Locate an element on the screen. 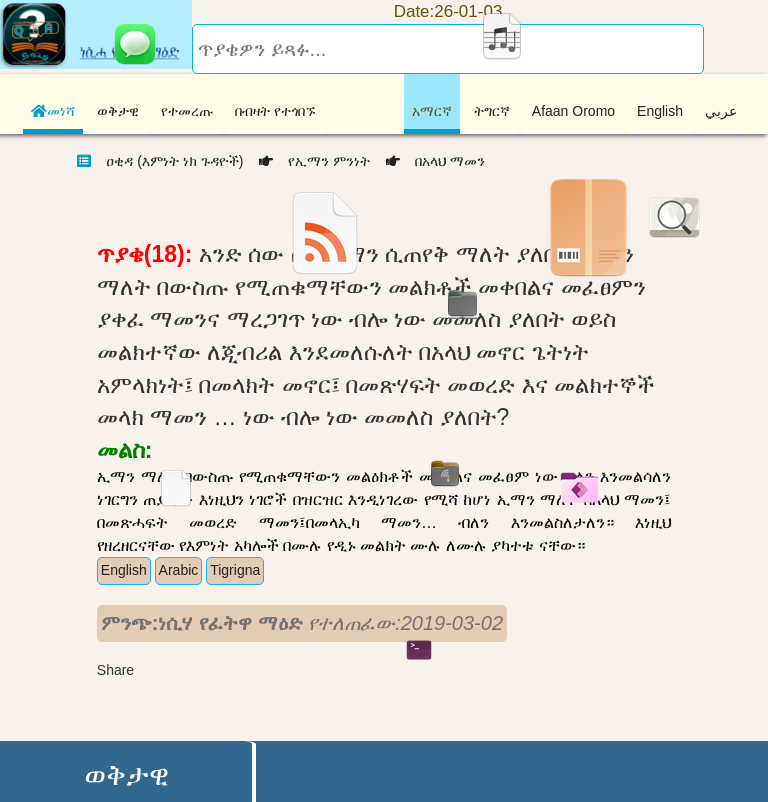 The height and width of the screenshot is (802, 768). open your insync synced folder is located at coordinates (445, 473).